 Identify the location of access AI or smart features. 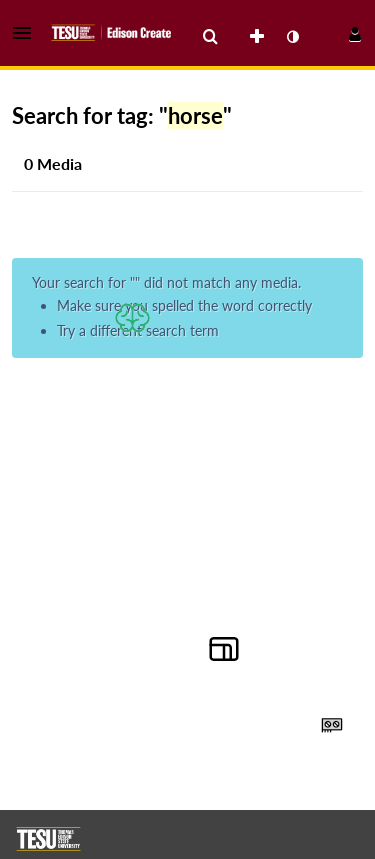
(132, 318).